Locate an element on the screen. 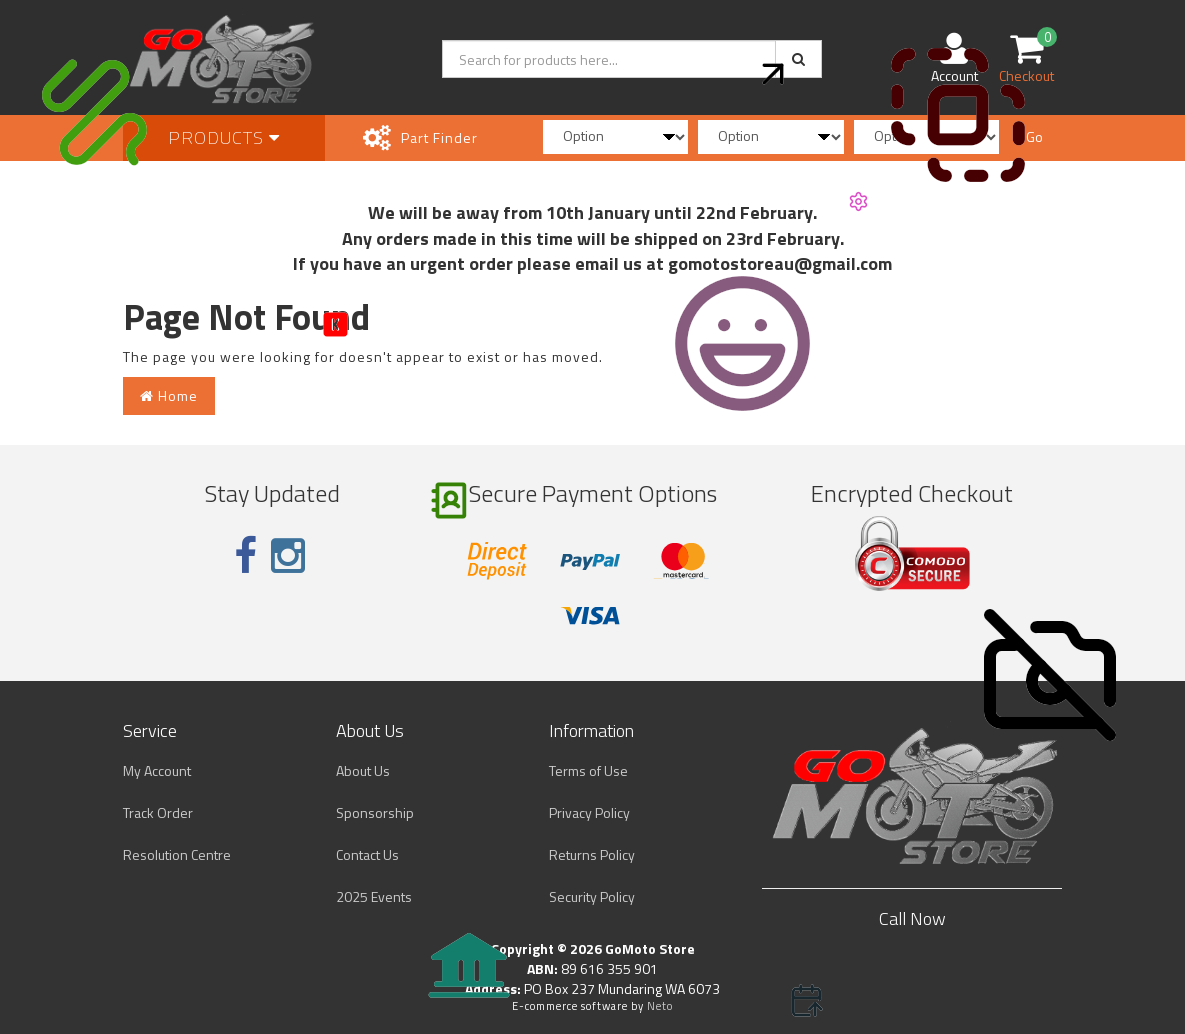  upload or export calendar event is located at coordinates (806, 1000).